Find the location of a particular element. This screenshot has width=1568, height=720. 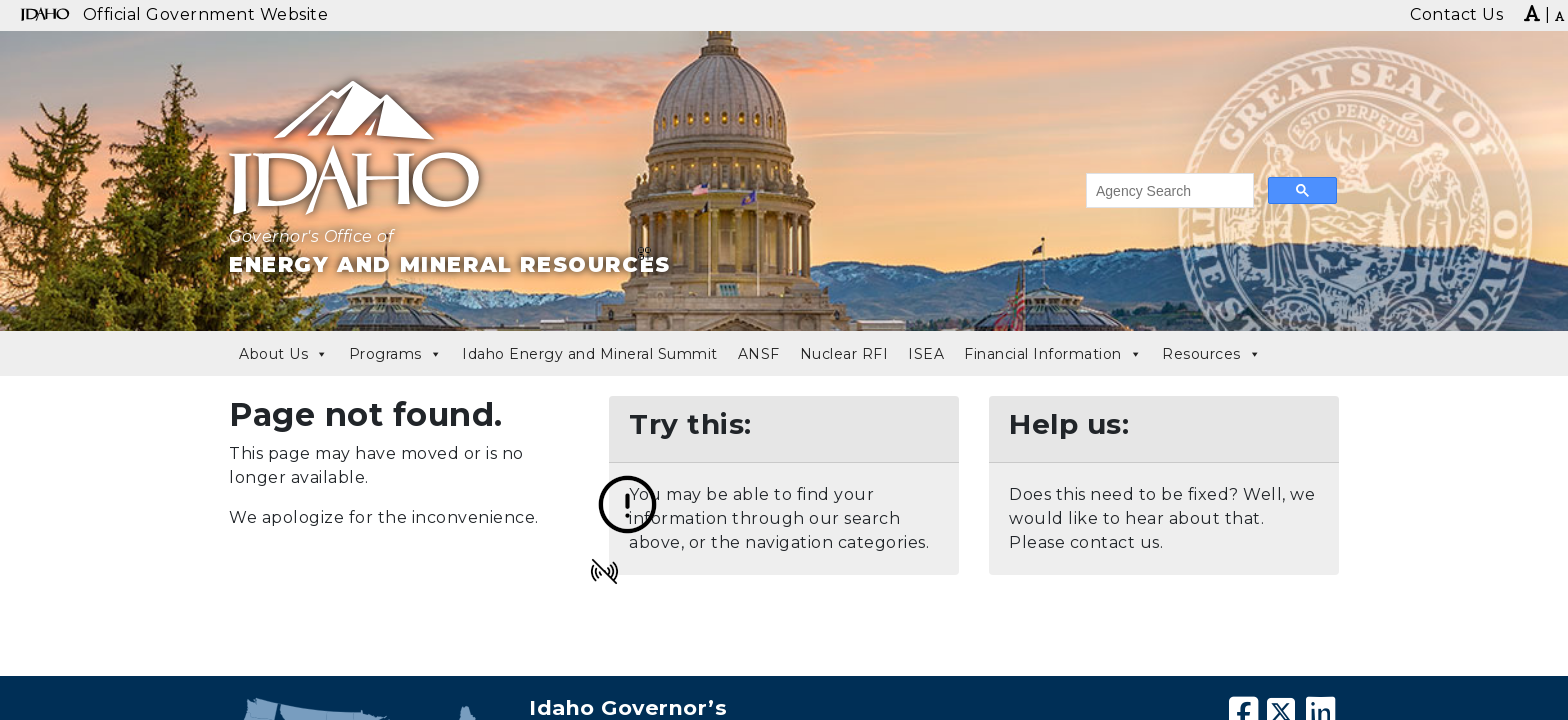

add a new widget or module is located at coordinates (644, 253).